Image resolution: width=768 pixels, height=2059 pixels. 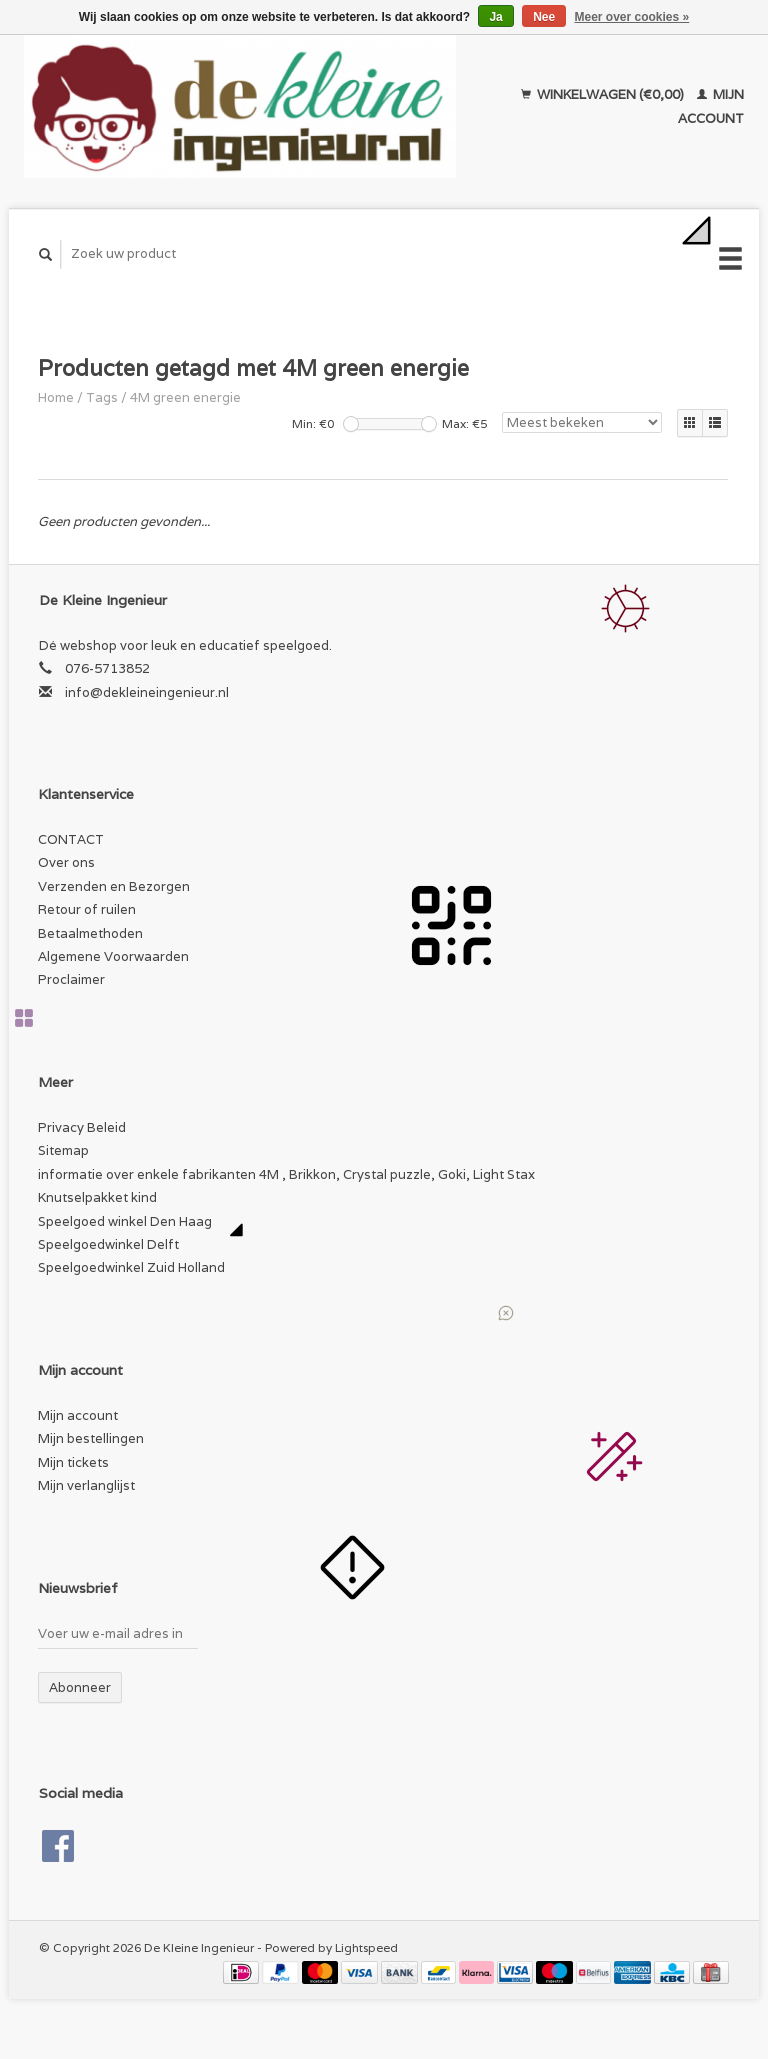 What do you see at coordinates (352, 1567) in the screenshot?
I see `indicates a warning or caution state` at bounding box center [352, 1567].